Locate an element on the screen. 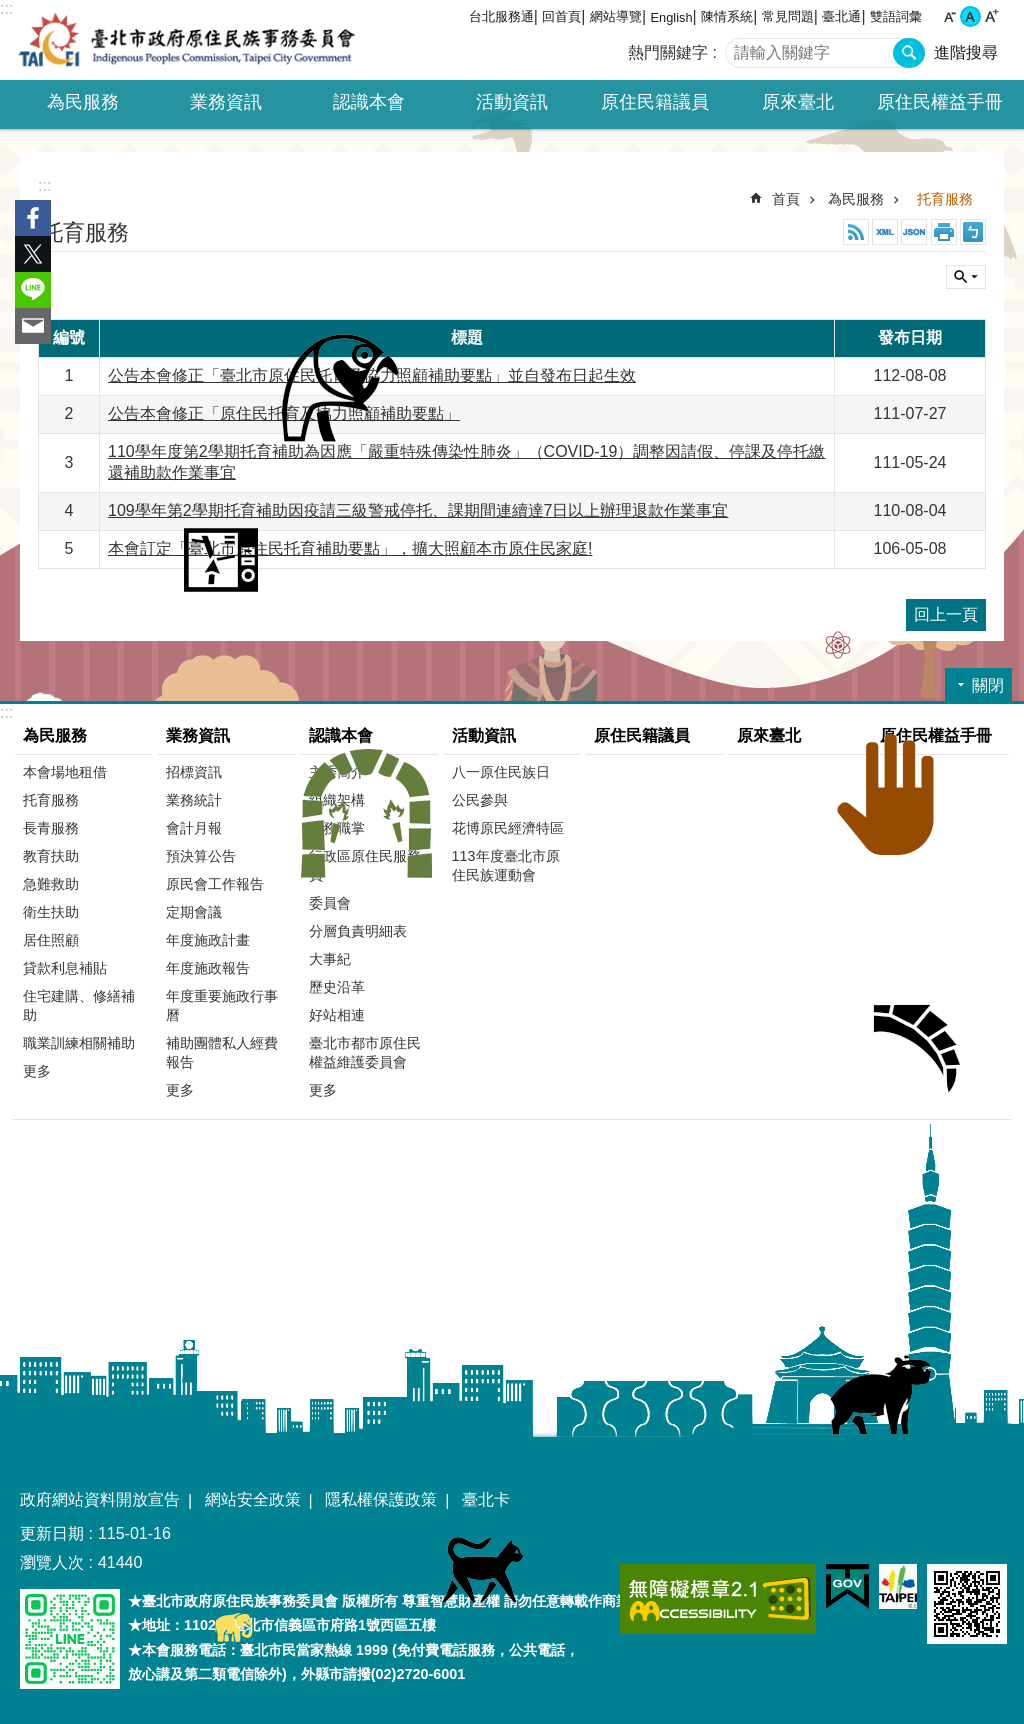 Image resolution: width=1024 pixels, height=1724 pixels. indicates a cat or pet-related category is located at coordinates (483, 1570).